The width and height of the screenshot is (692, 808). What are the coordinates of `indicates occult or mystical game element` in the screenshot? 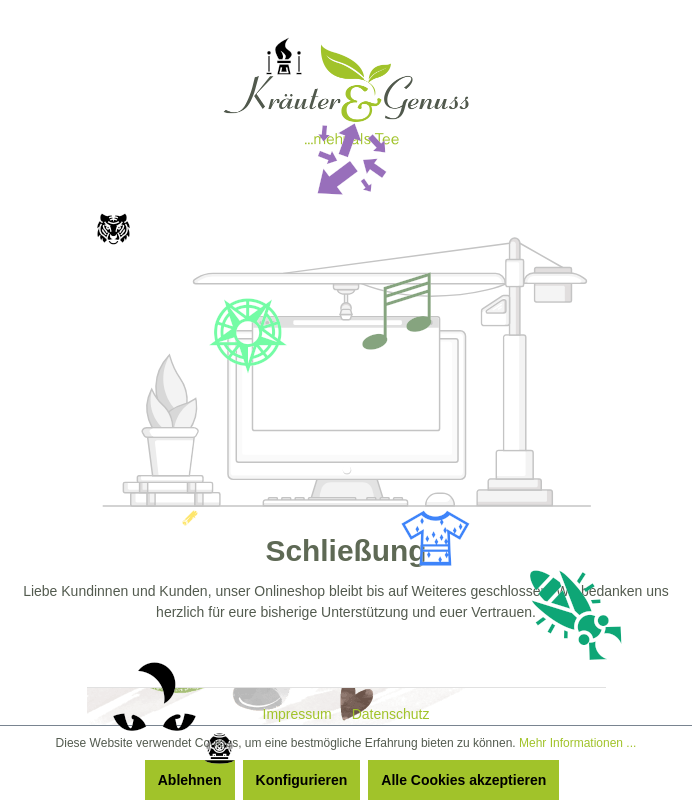 It's located at (248, 336).